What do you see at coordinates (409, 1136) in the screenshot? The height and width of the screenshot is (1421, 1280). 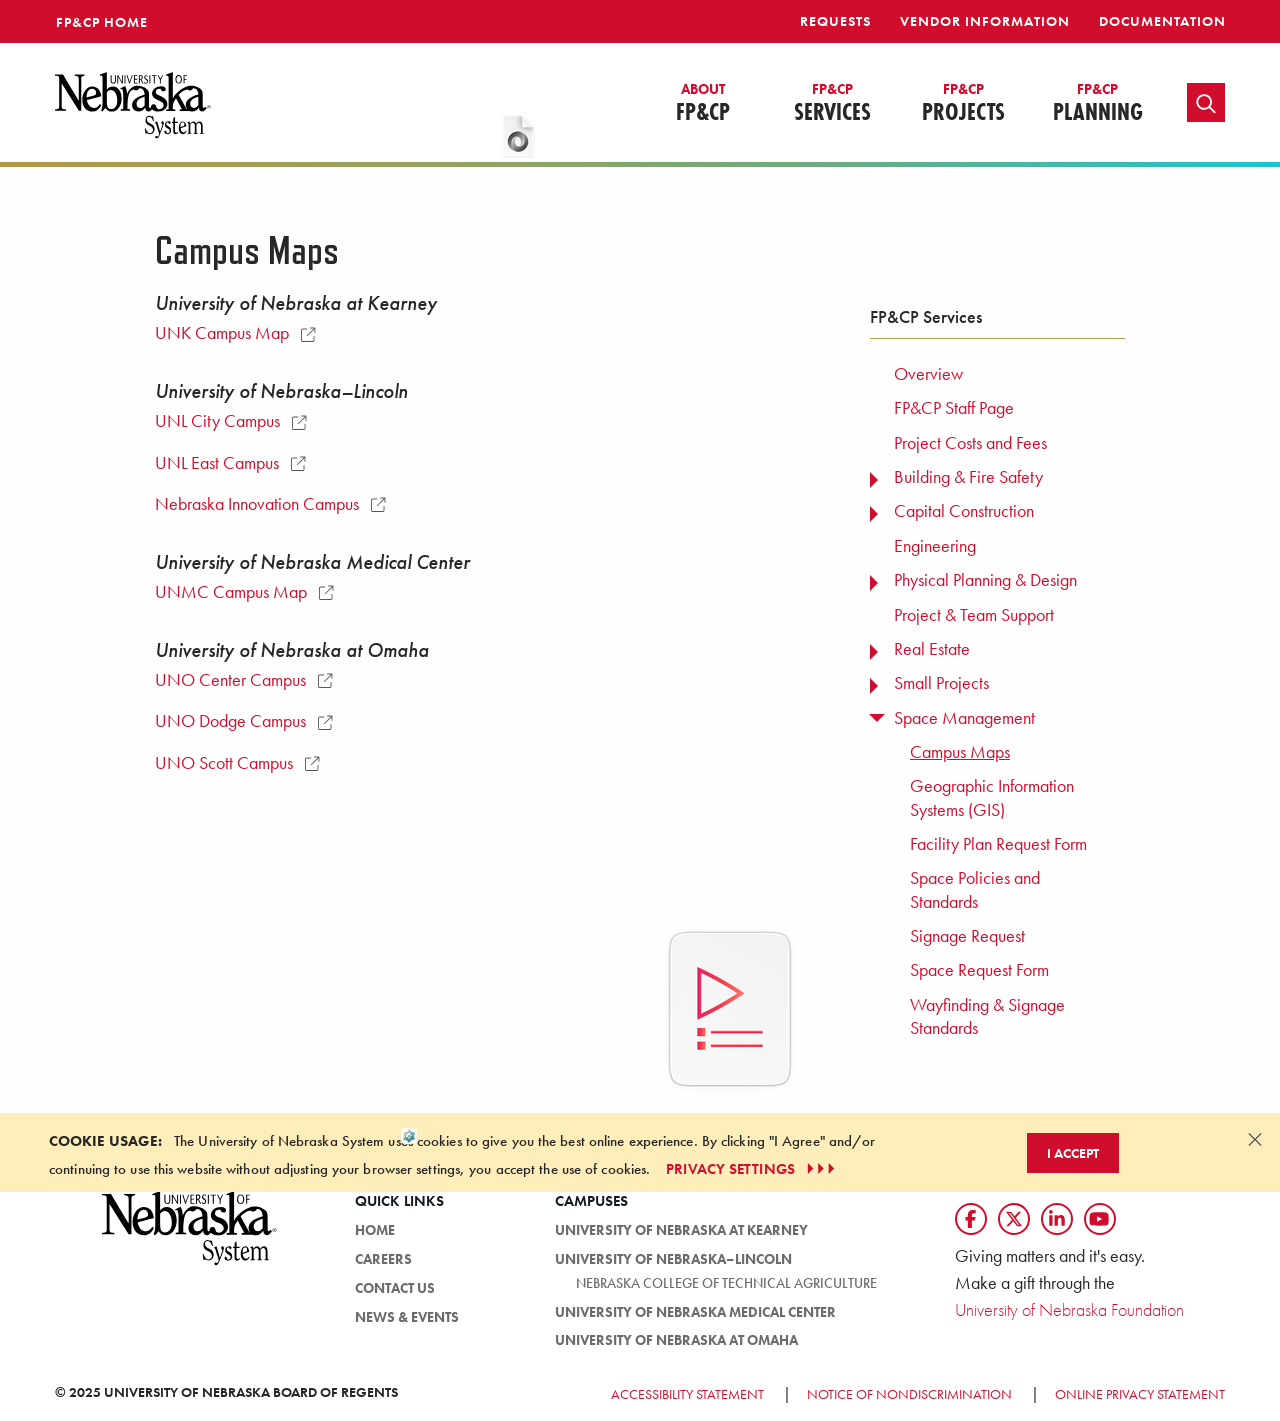 I see `open jacobdev application` at bounding box center [409, 1136].